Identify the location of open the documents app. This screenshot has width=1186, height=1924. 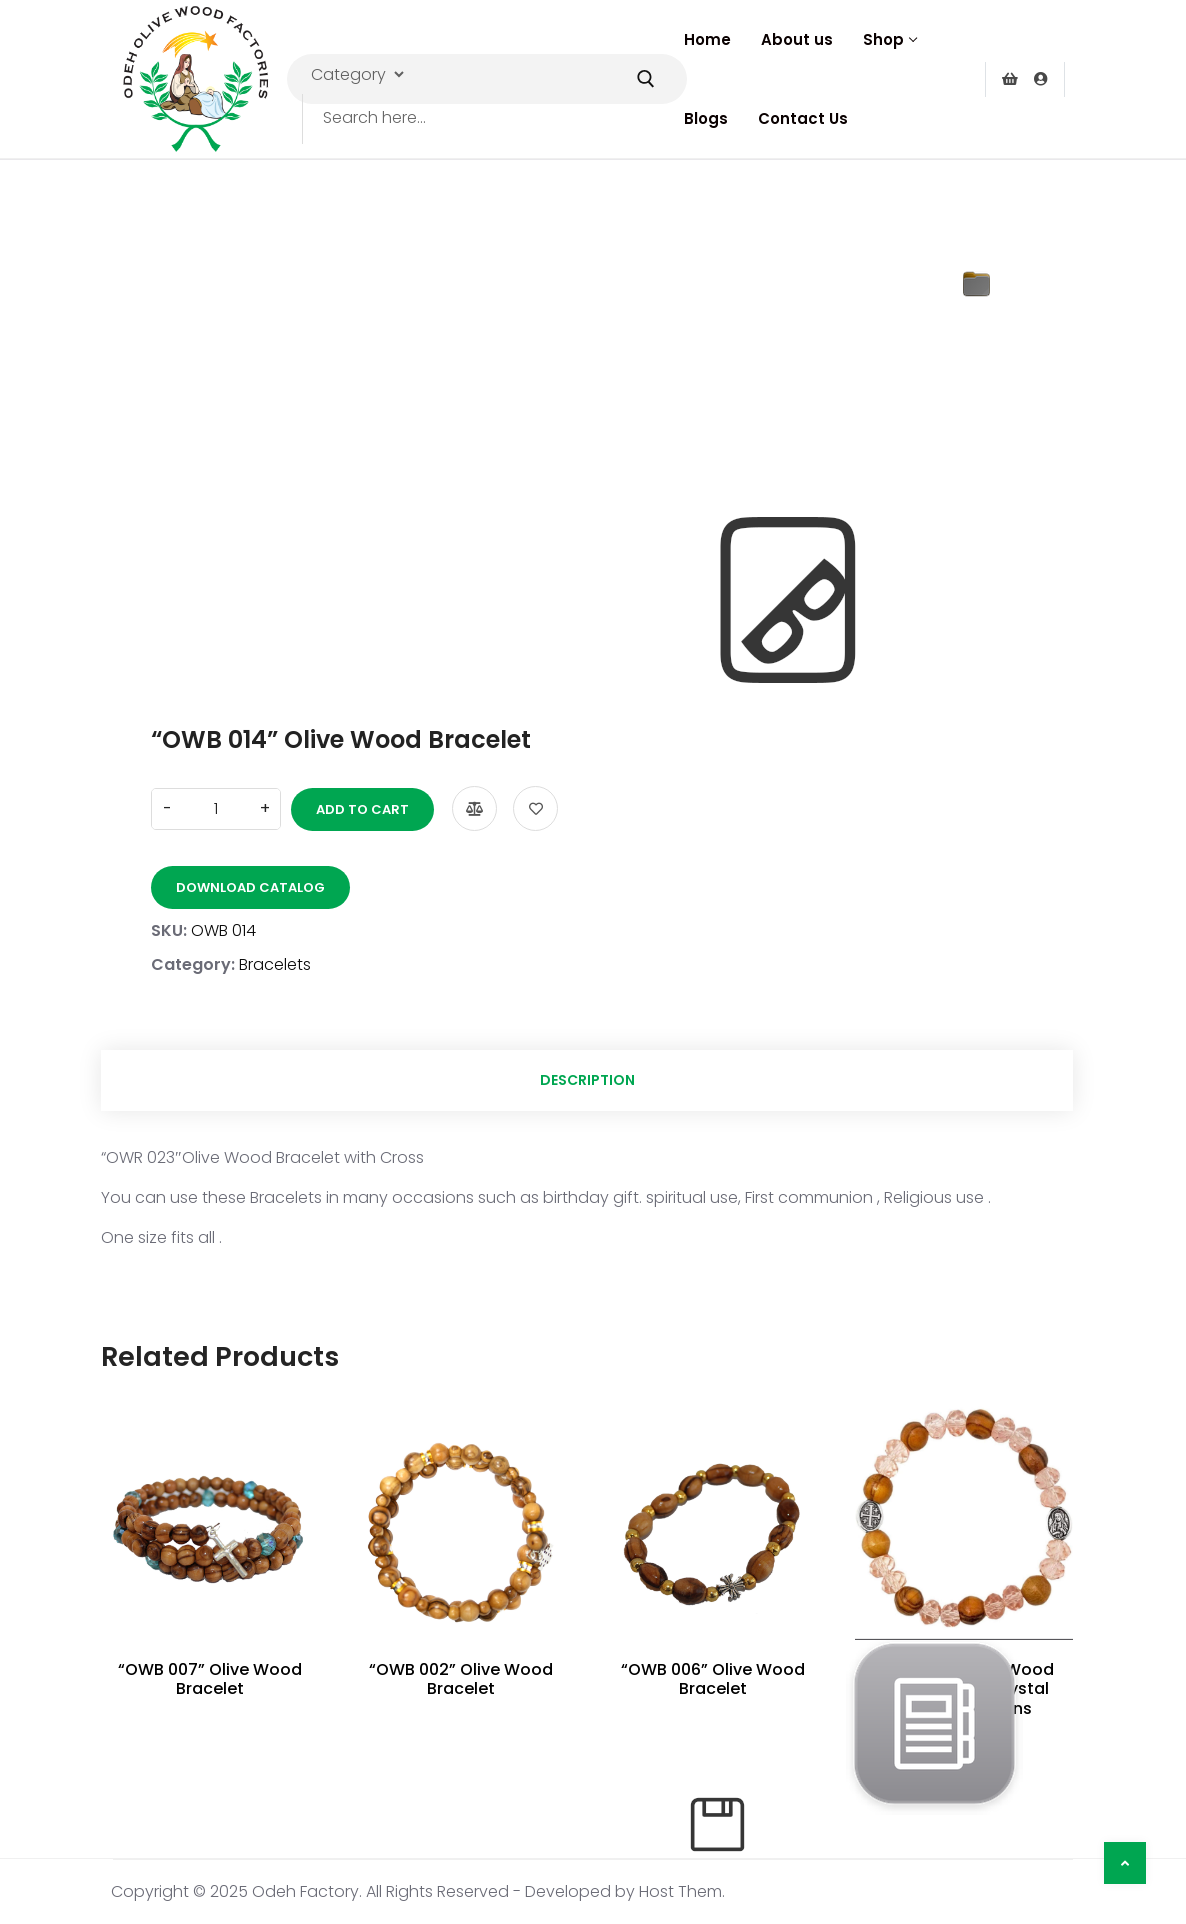
(793, 600).